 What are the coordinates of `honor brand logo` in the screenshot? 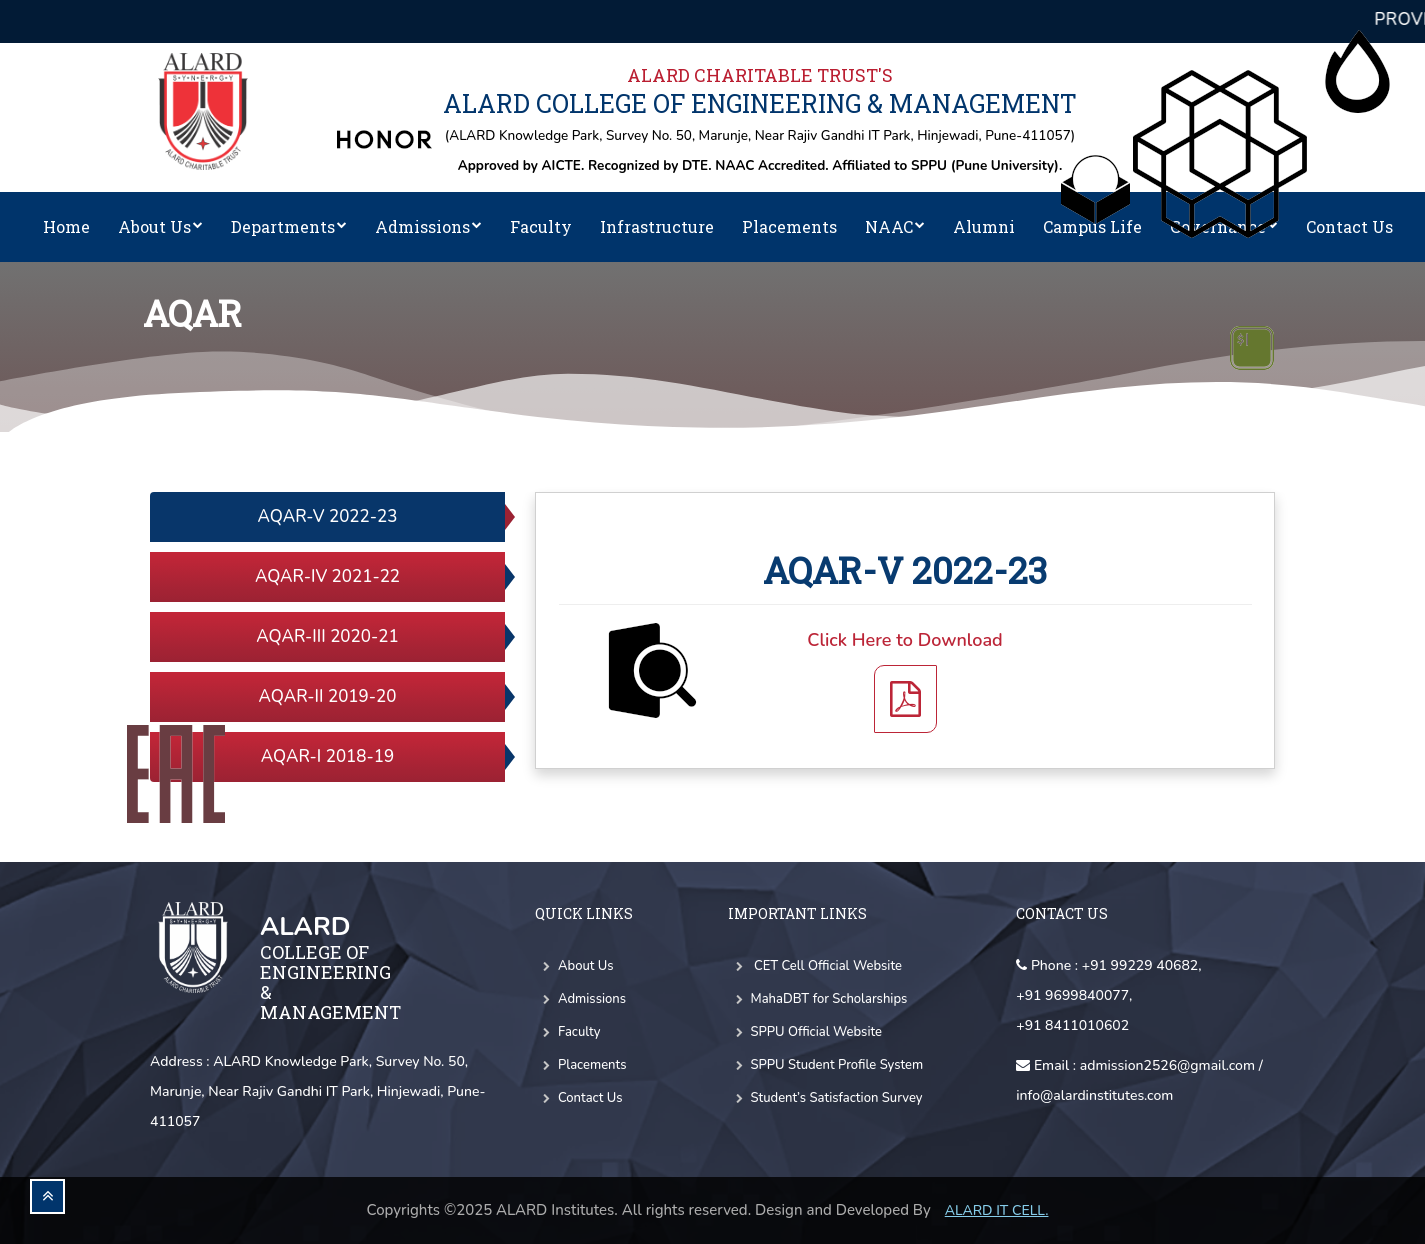 It's located at (384, 139).